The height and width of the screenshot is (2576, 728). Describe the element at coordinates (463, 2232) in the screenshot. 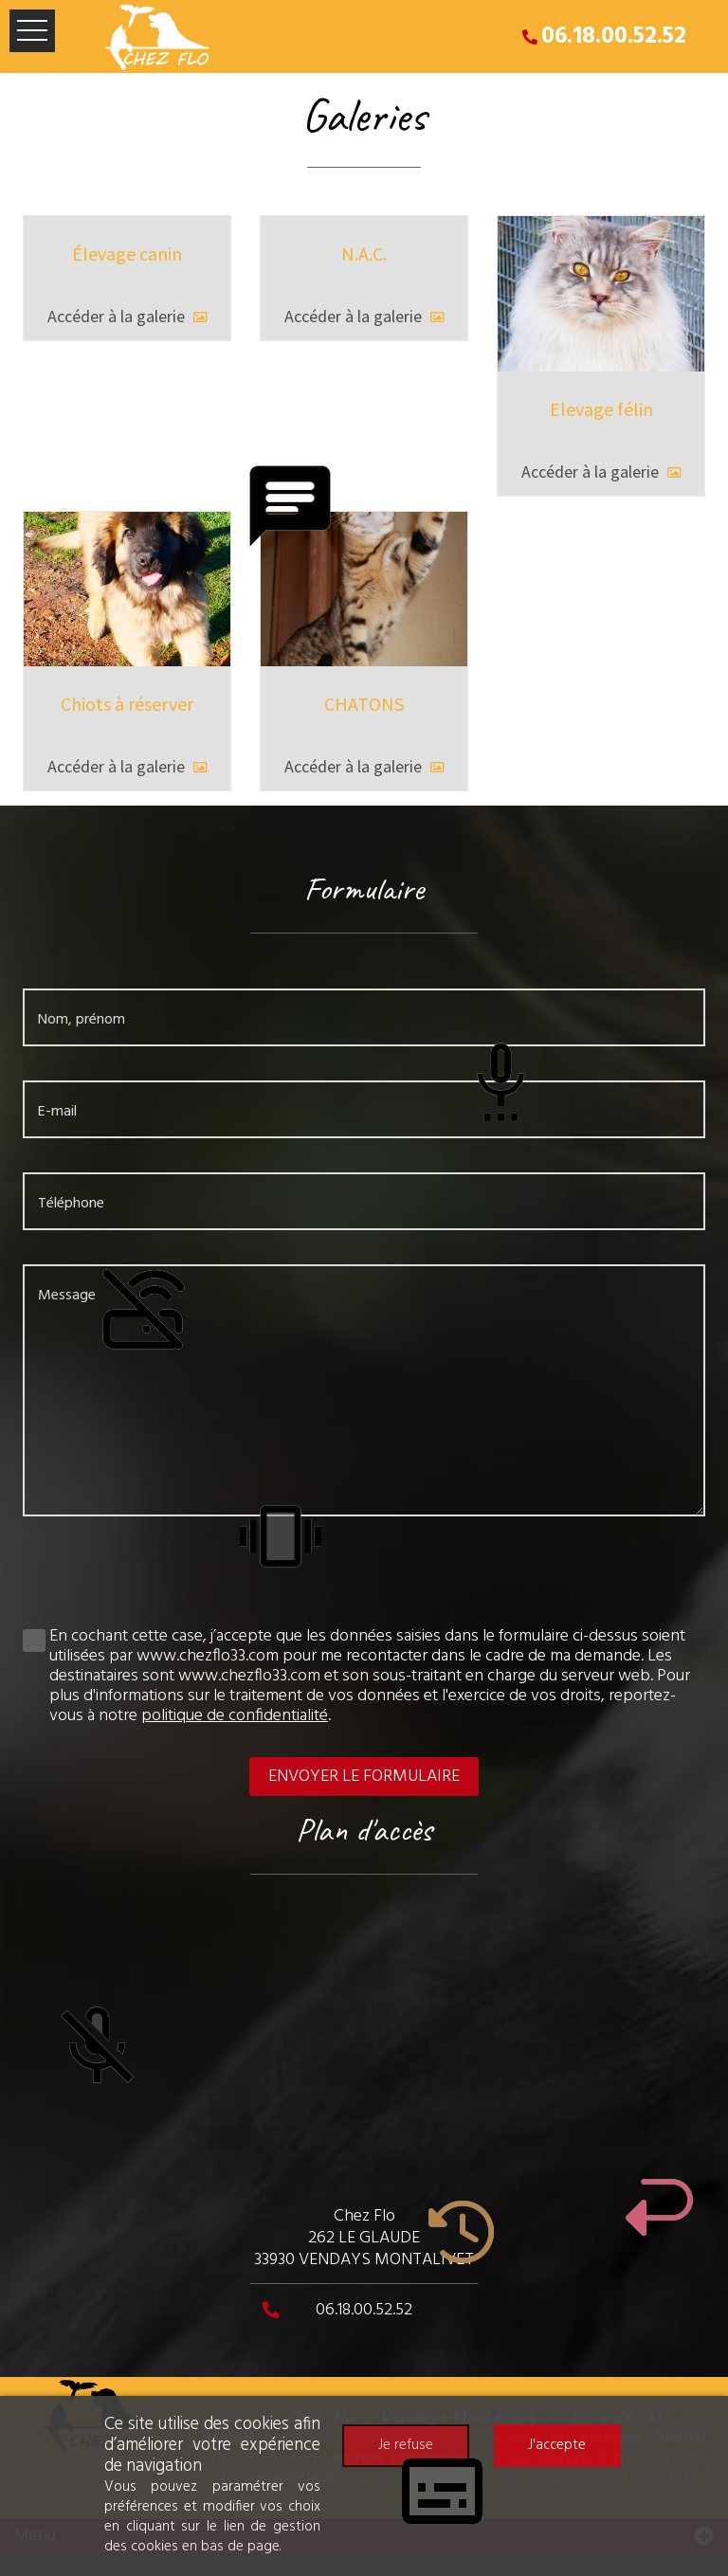

I see `view history or recent activity` at that location.